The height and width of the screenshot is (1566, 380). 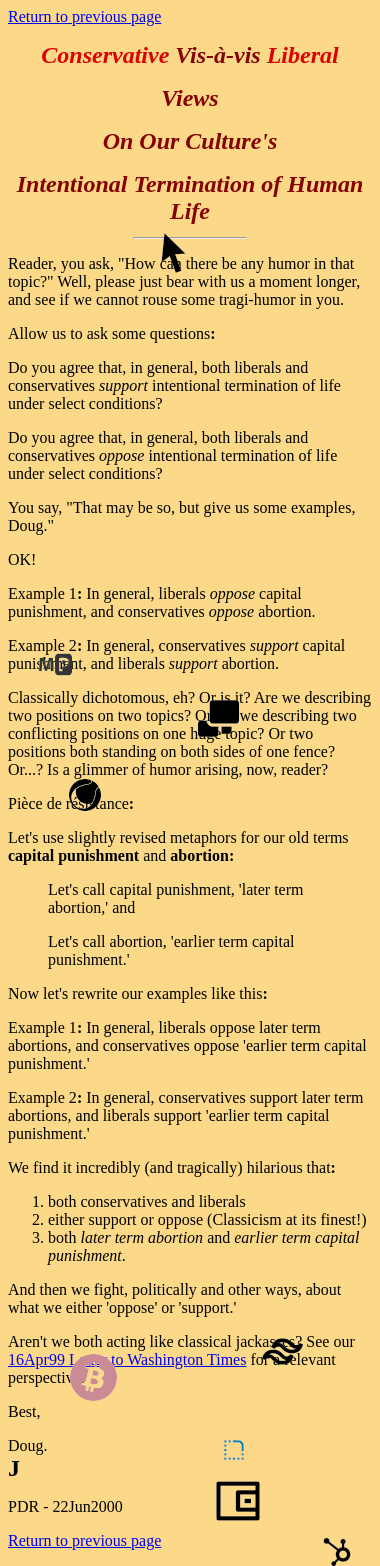 What do you see at coordinates (93, 1377) in the screenshot?
I see `bitcoin cryptocurrency logo` at bounding box center [93, 1377].